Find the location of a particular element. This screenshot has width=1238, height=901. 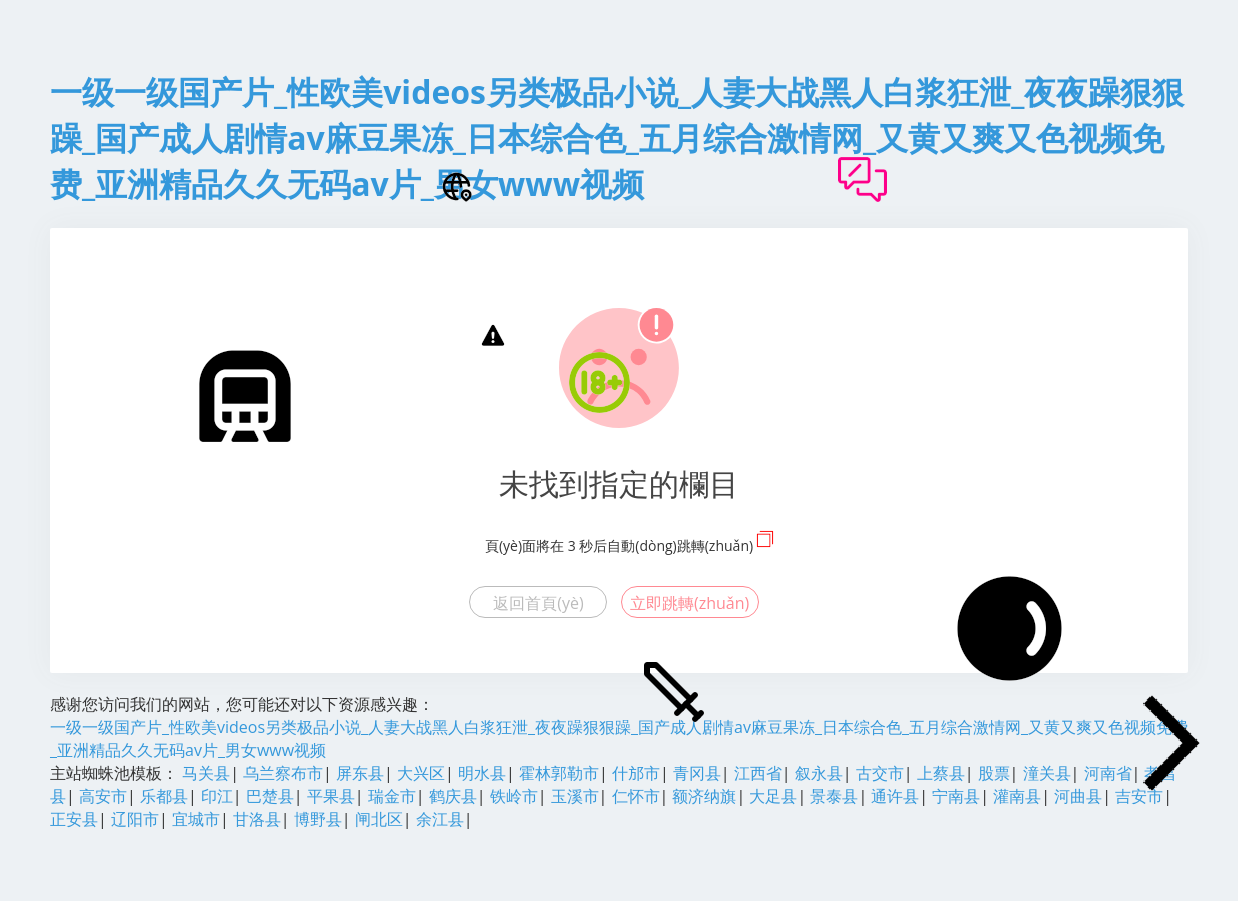

duplicate an existing discussion thread is located at coordinates (862, 179).